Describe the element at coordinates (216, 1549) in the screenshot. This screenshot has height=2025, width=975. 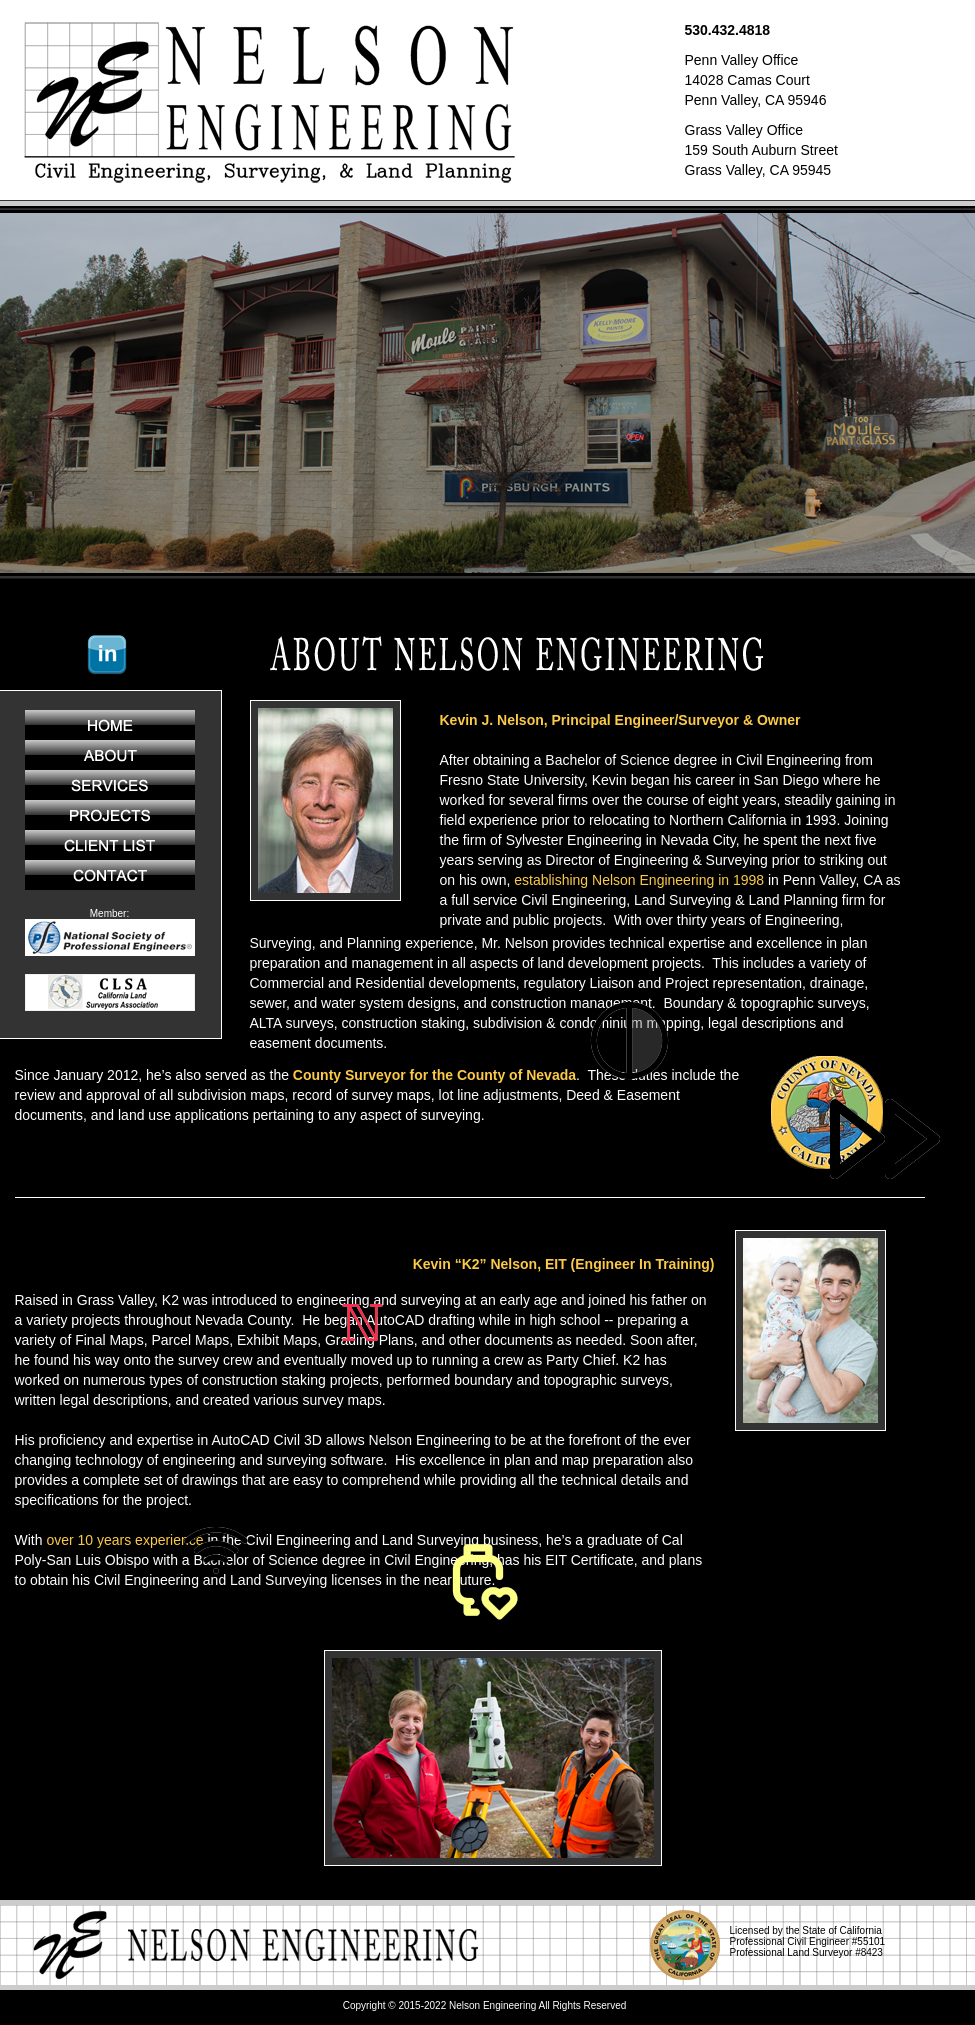
I see `view wireless network connection status` at that location.